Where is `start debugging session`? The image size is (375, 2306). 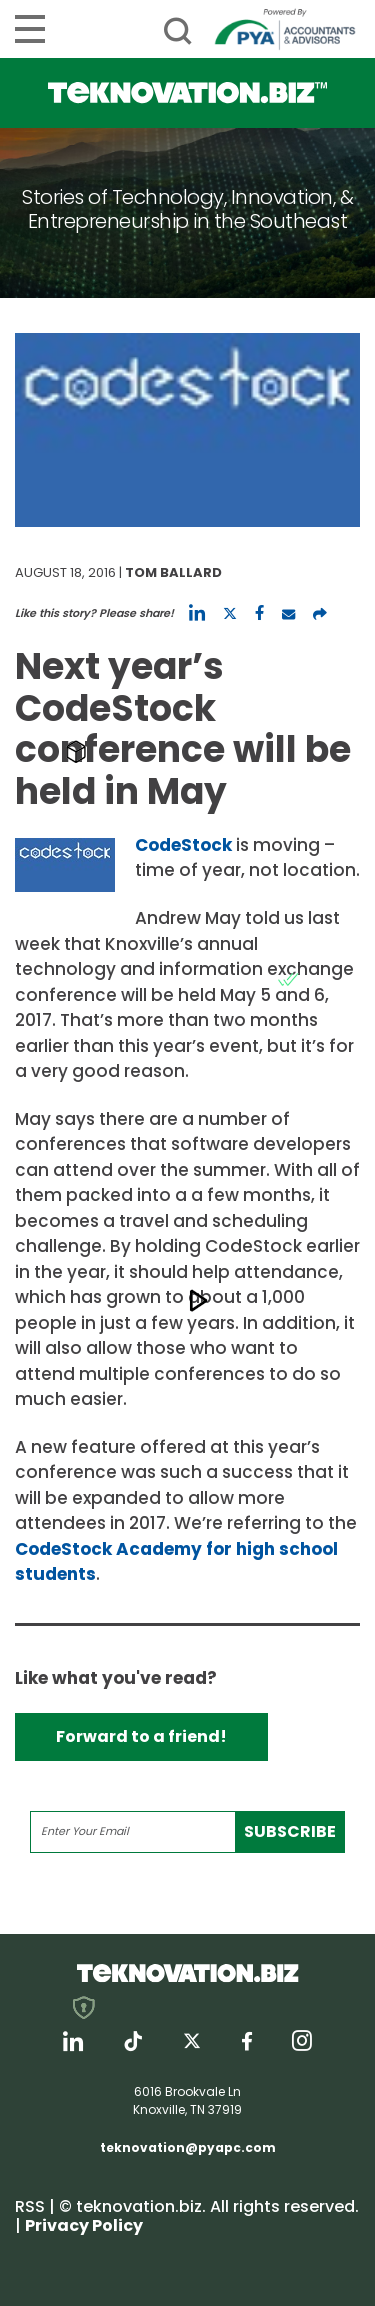 start debugging session is located at coordinates (197, 1300).